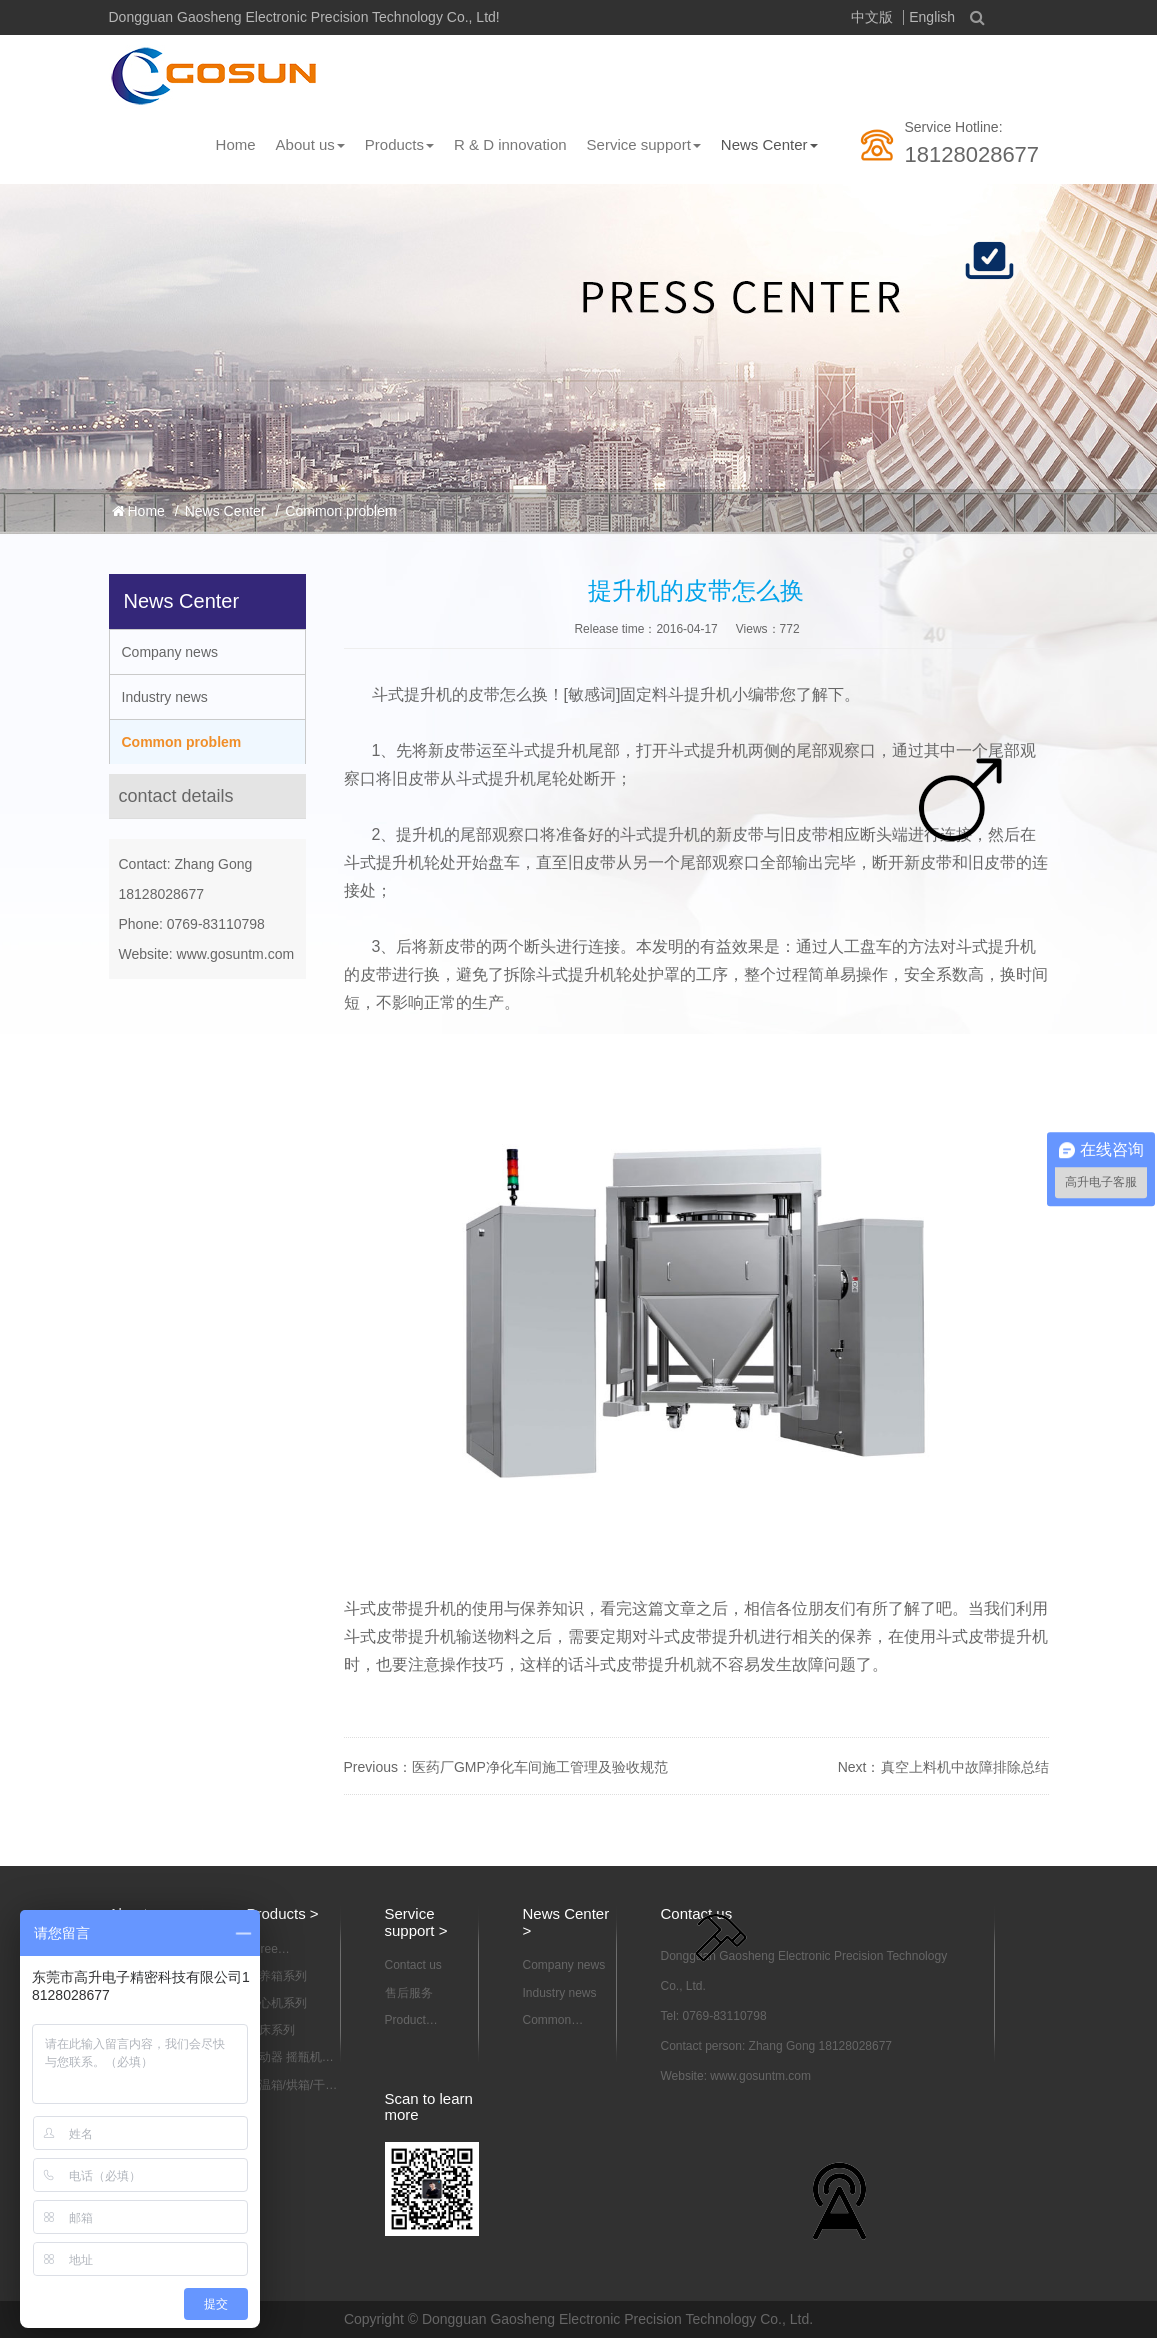  Describe the element at coordinates (962, 798) in the screenshot. I see `indicates male gender selection` at that location.